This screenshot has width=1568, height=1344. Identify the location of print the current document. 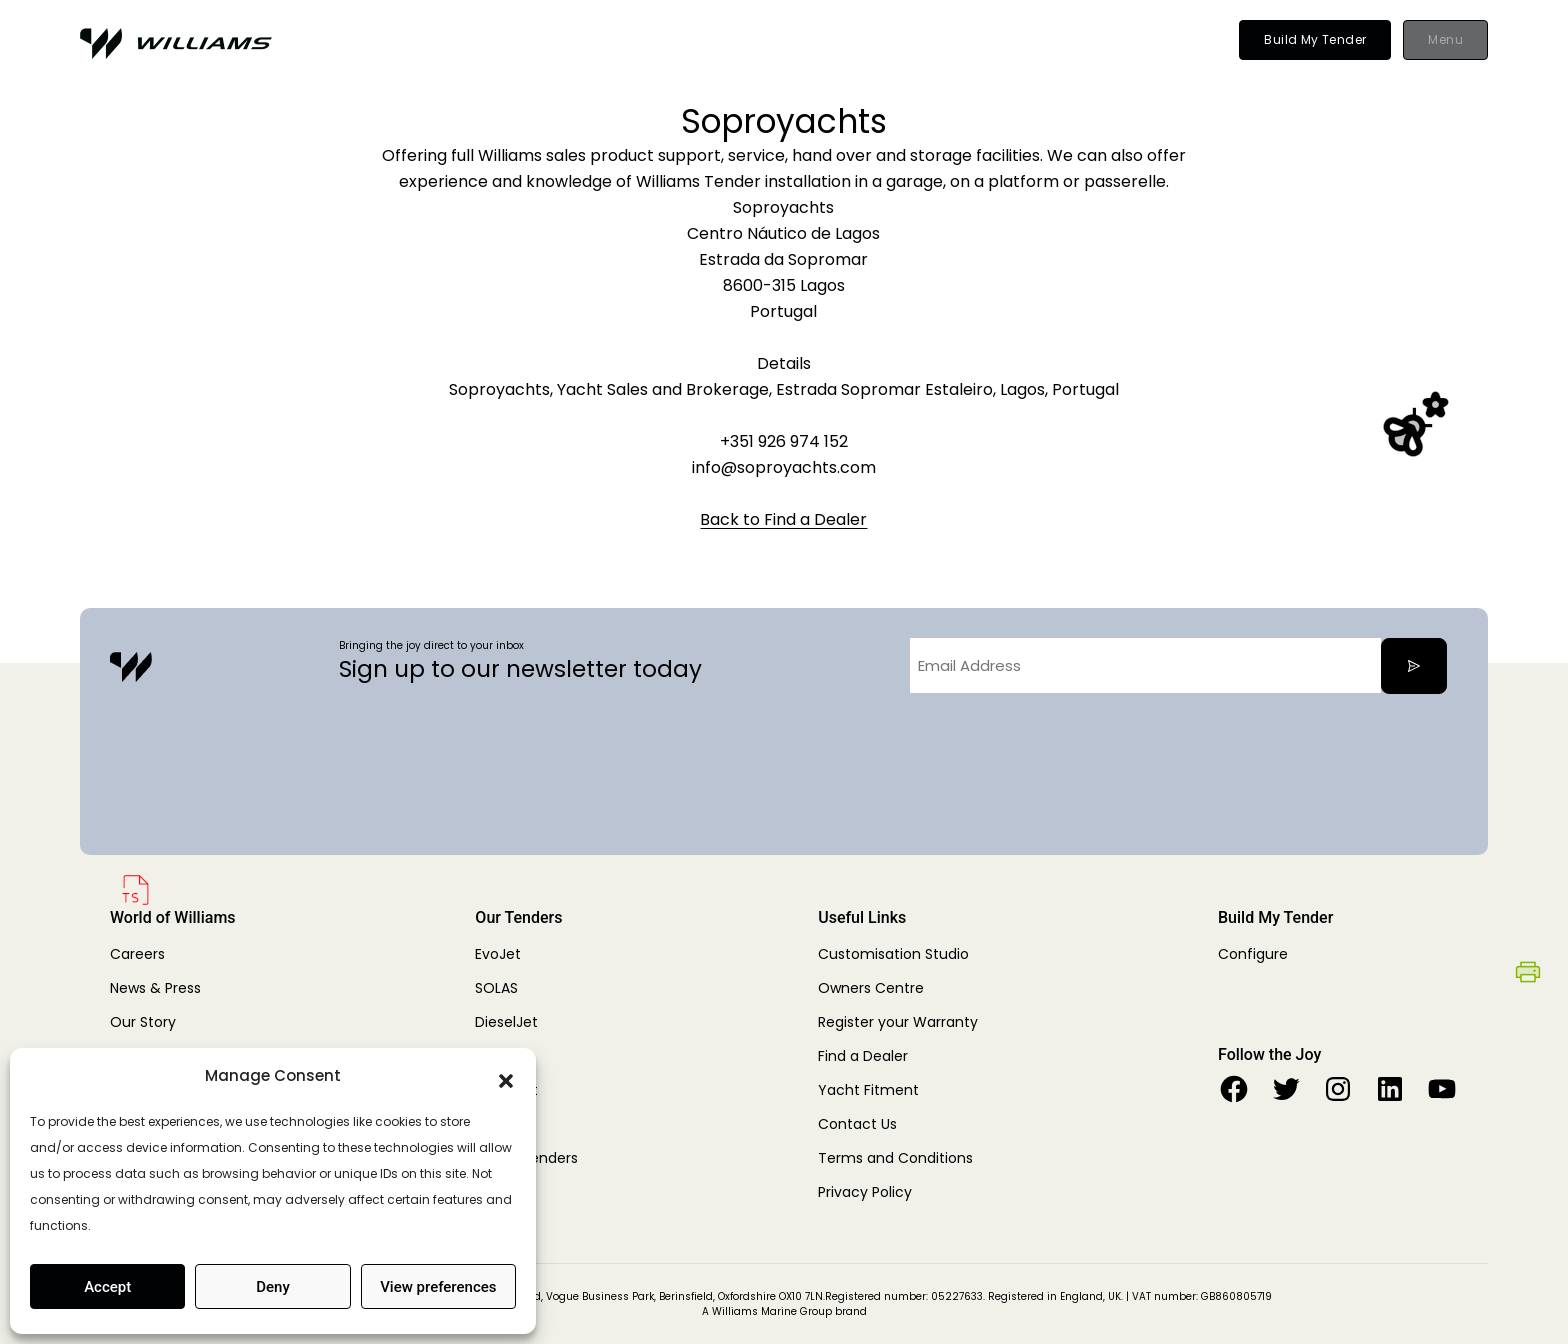
(1528, 972).